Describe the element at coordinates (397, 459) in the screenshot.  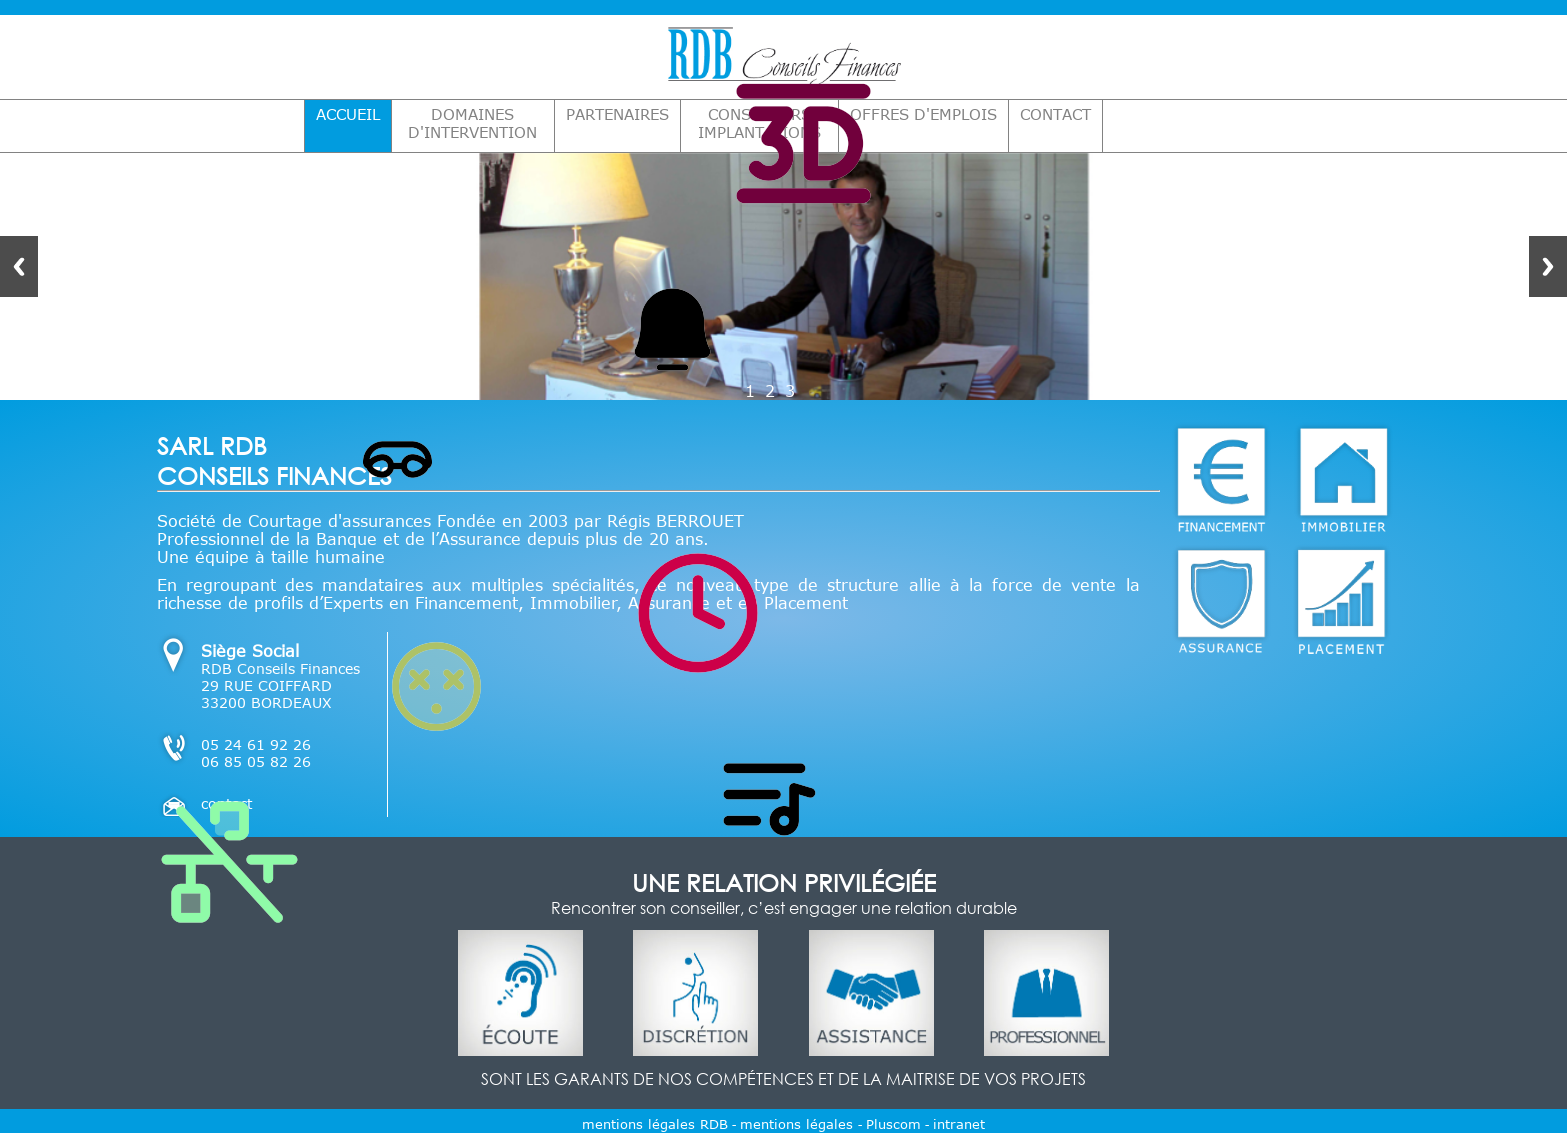
I see `access swimming or diving activity settings` at that location.